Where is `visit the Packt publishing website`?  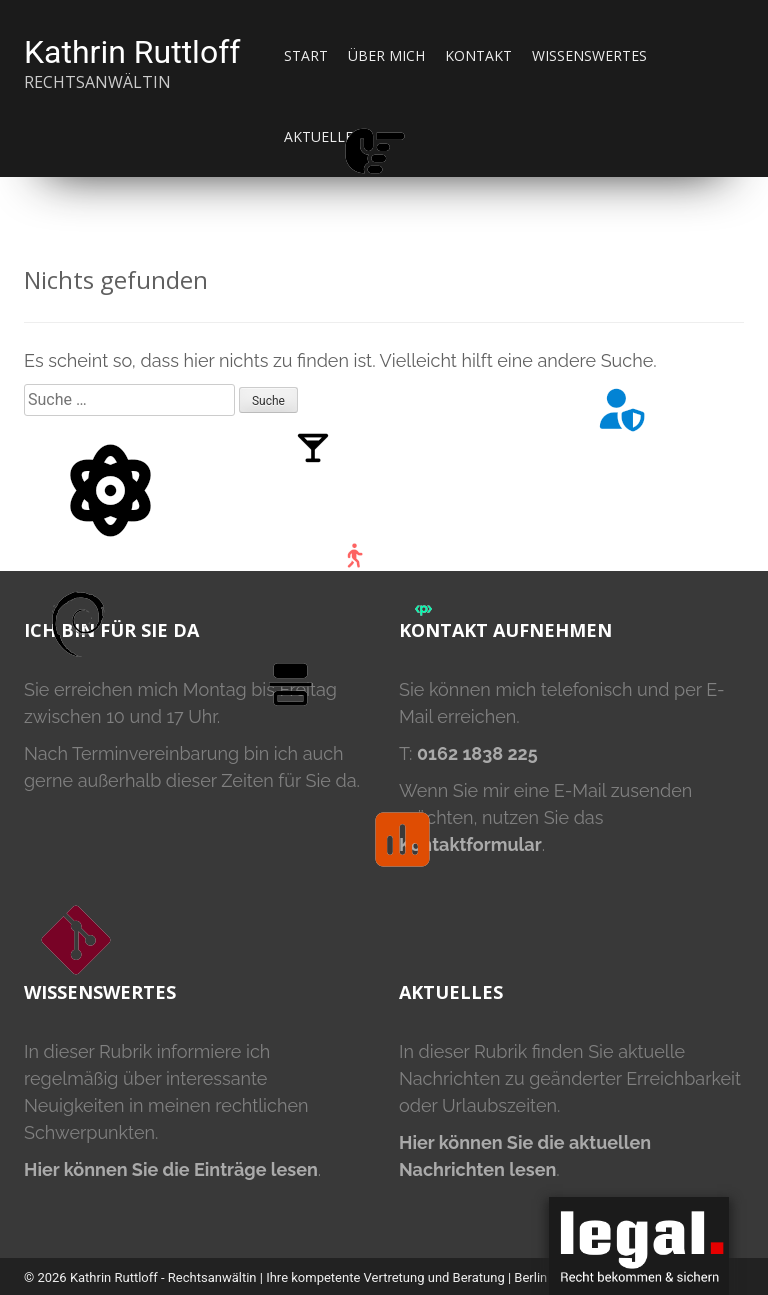 visit the Packt publishing website is located at coordinates (423, 610).